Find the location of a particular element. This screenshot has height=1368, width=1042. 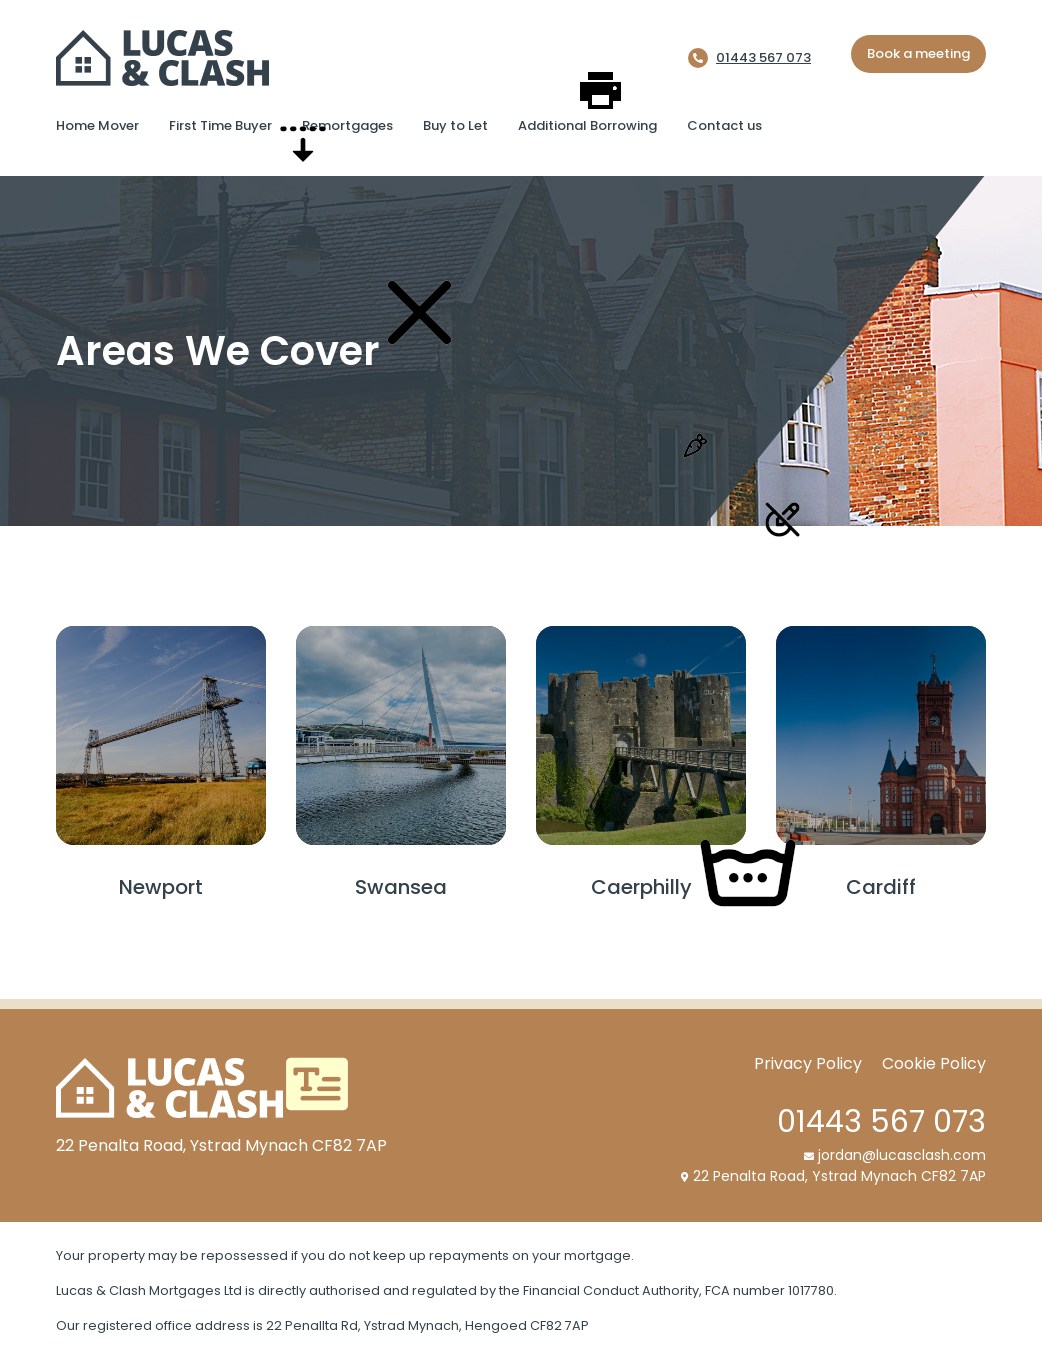

editing is disabled or unavailable is located at coordinates (782, 519).